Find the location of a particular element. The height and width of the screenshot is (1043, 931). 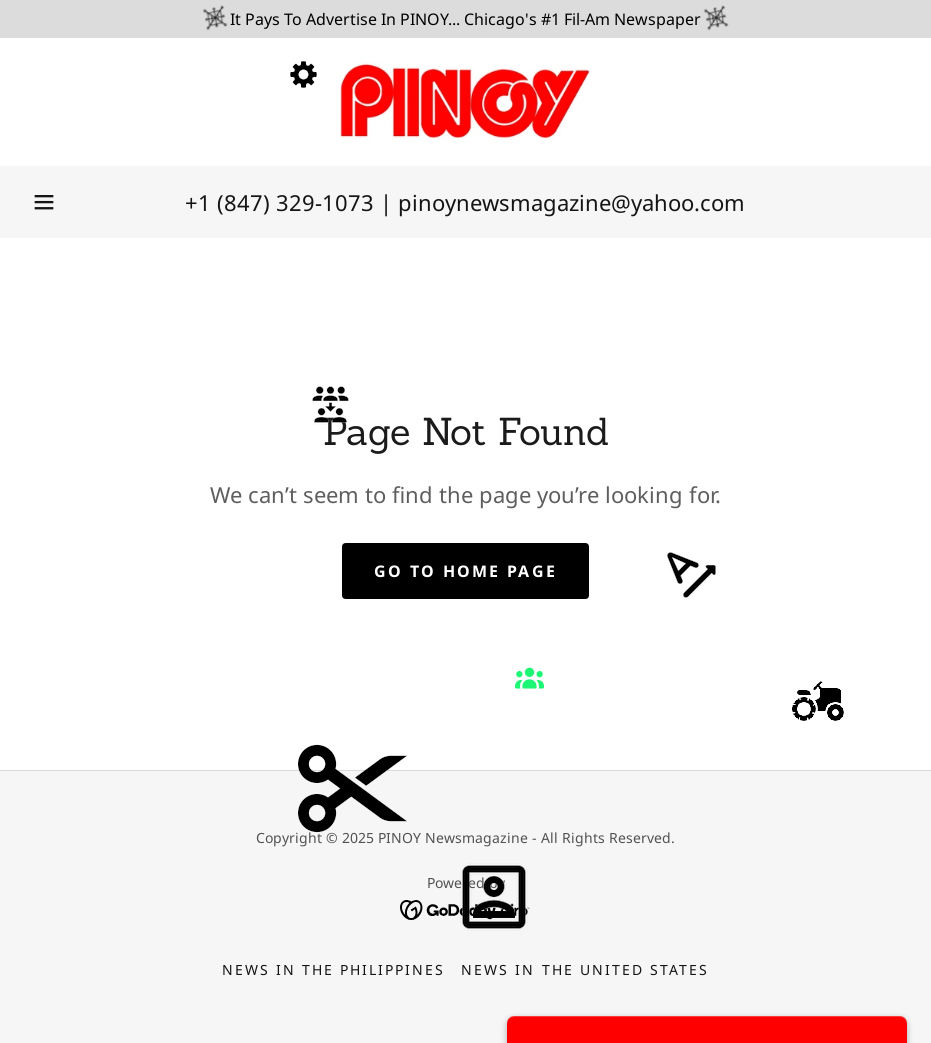

rotate text at an upward angle is located at coordinates (690, 573).